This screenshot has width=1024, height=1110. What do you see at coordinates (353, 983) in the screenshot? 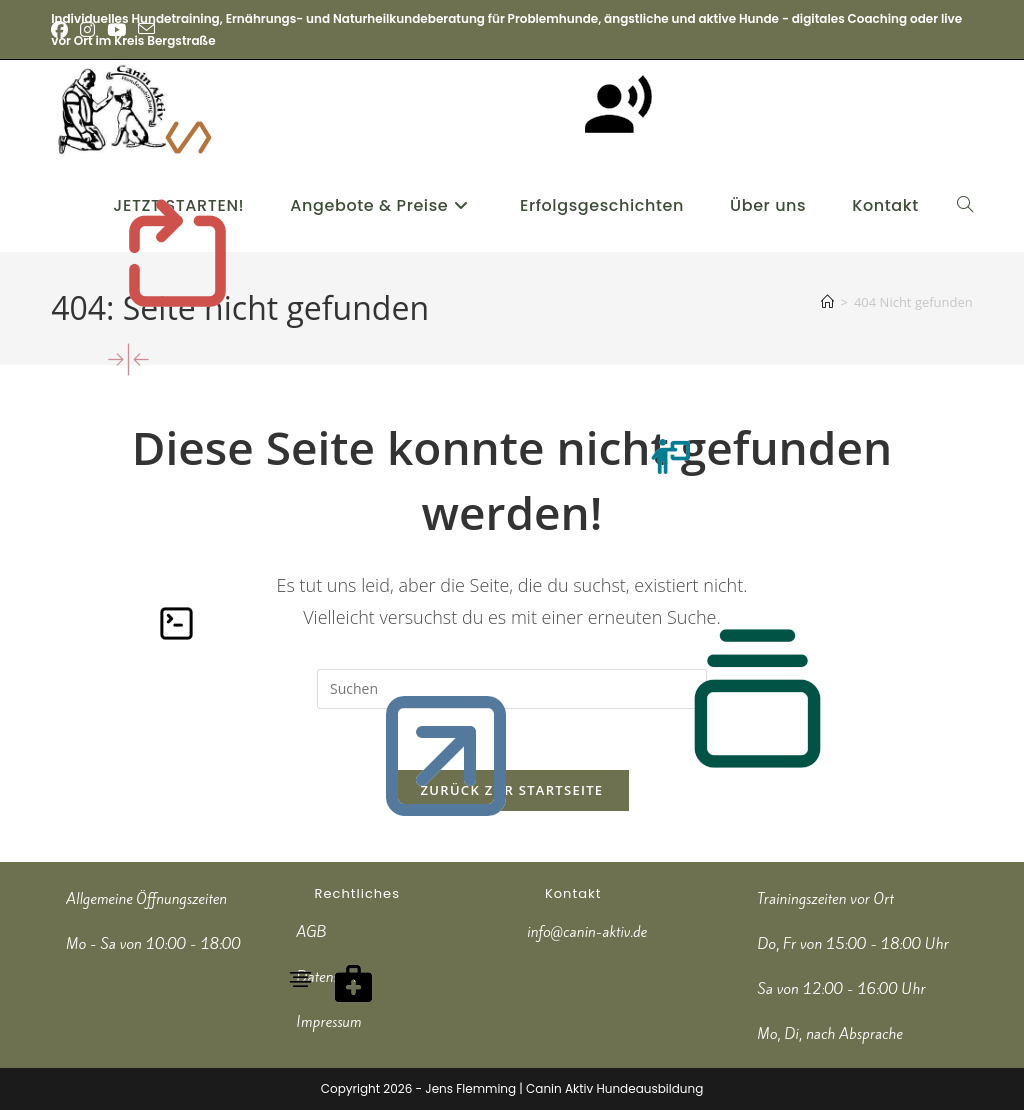
I see `access medical or health services` at bounding box center [353, 983].